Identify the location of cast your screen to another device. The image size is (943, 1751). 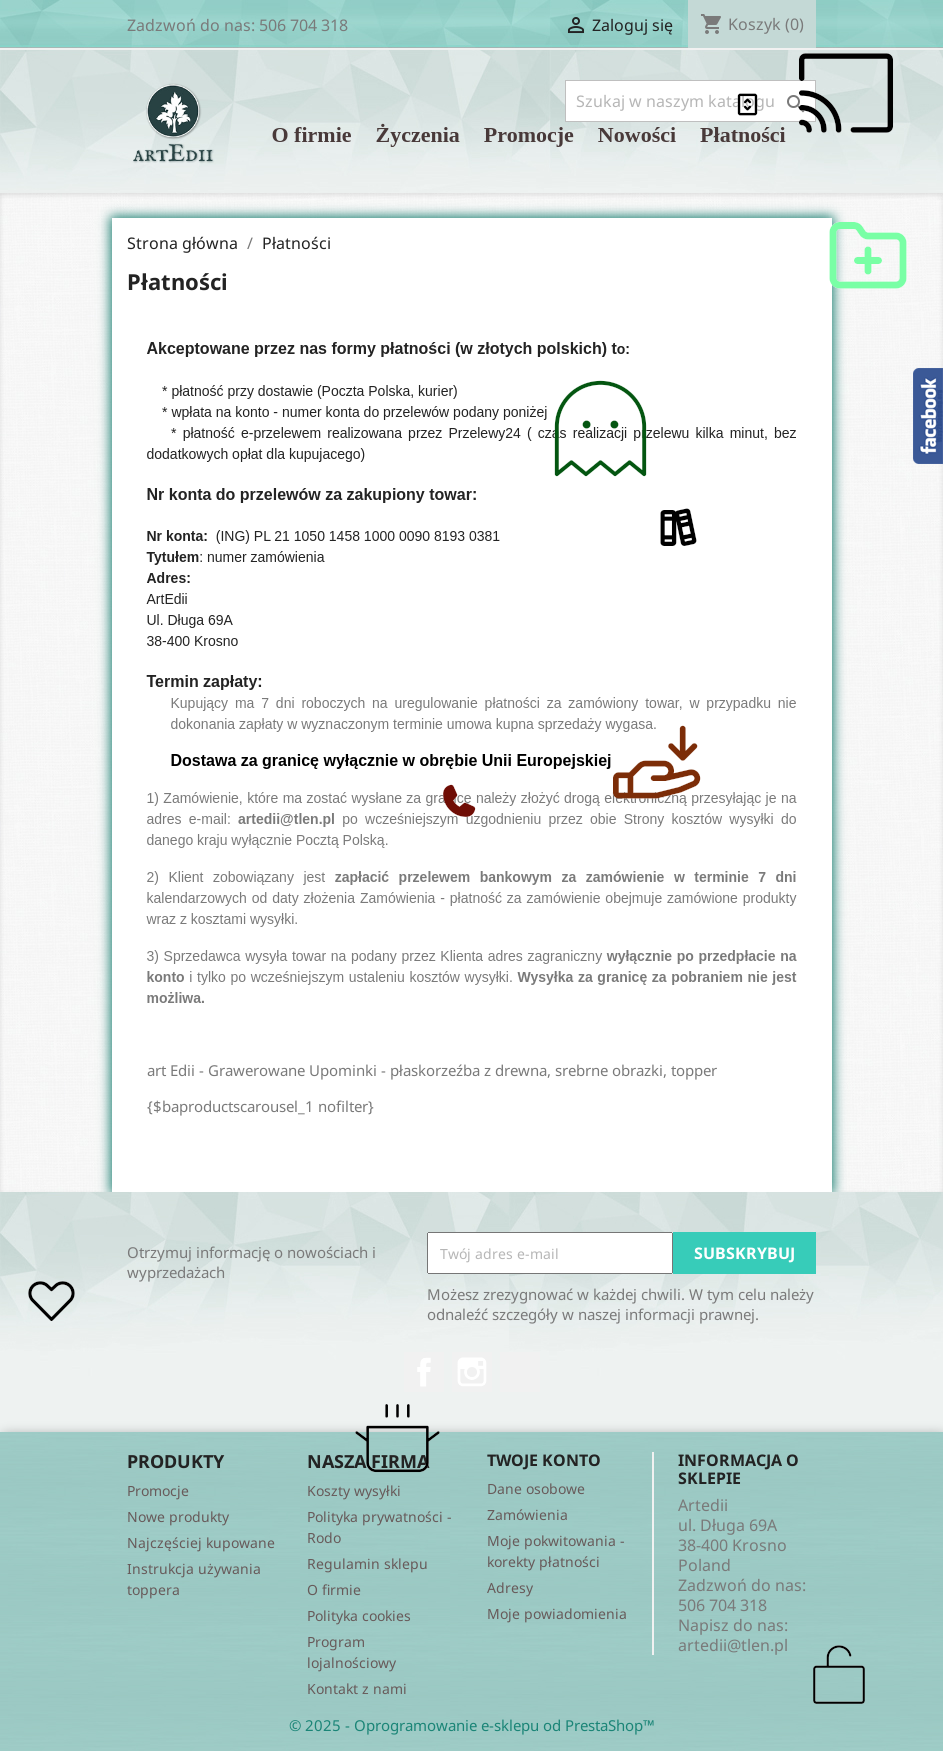
(846, 93).